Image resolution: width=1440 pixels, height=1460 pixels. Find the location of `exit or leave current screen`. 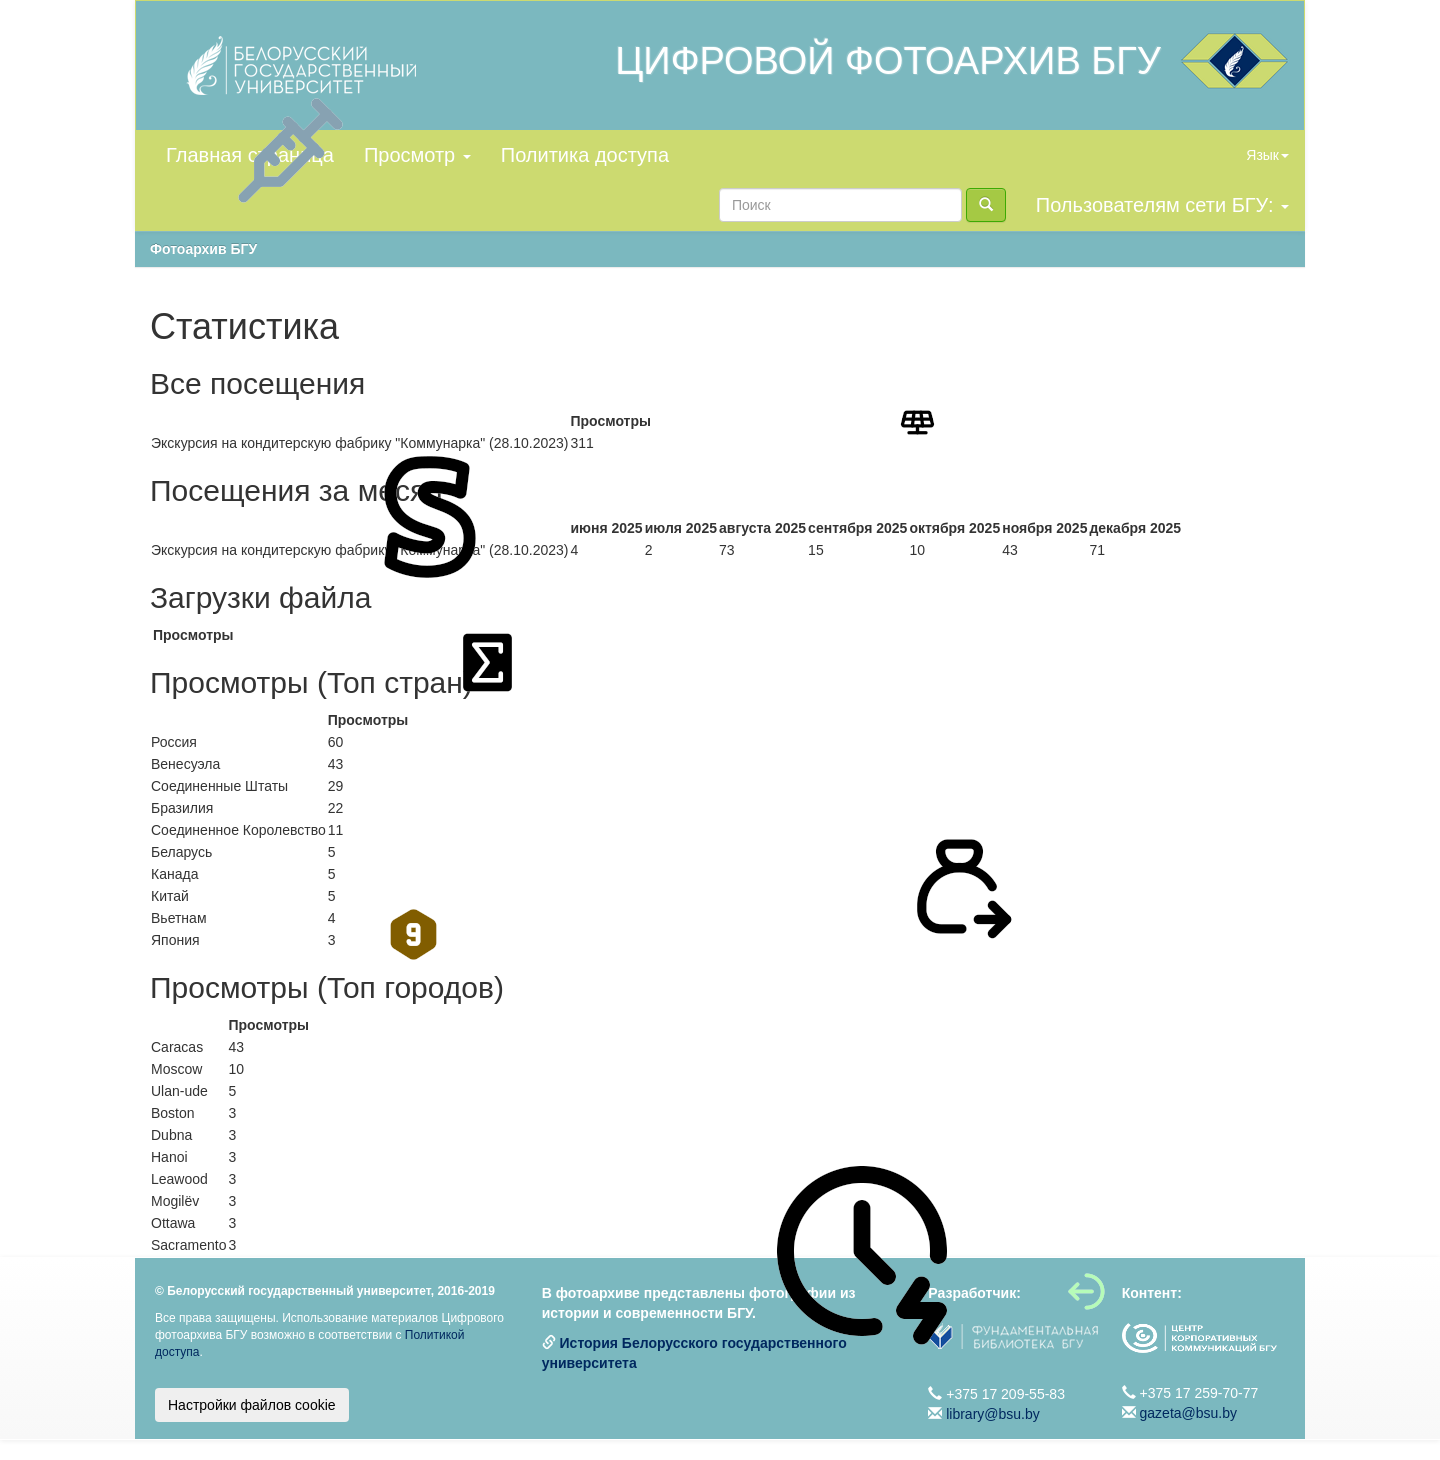

exit or leave current screen is located at coordinates (1086, 1291).